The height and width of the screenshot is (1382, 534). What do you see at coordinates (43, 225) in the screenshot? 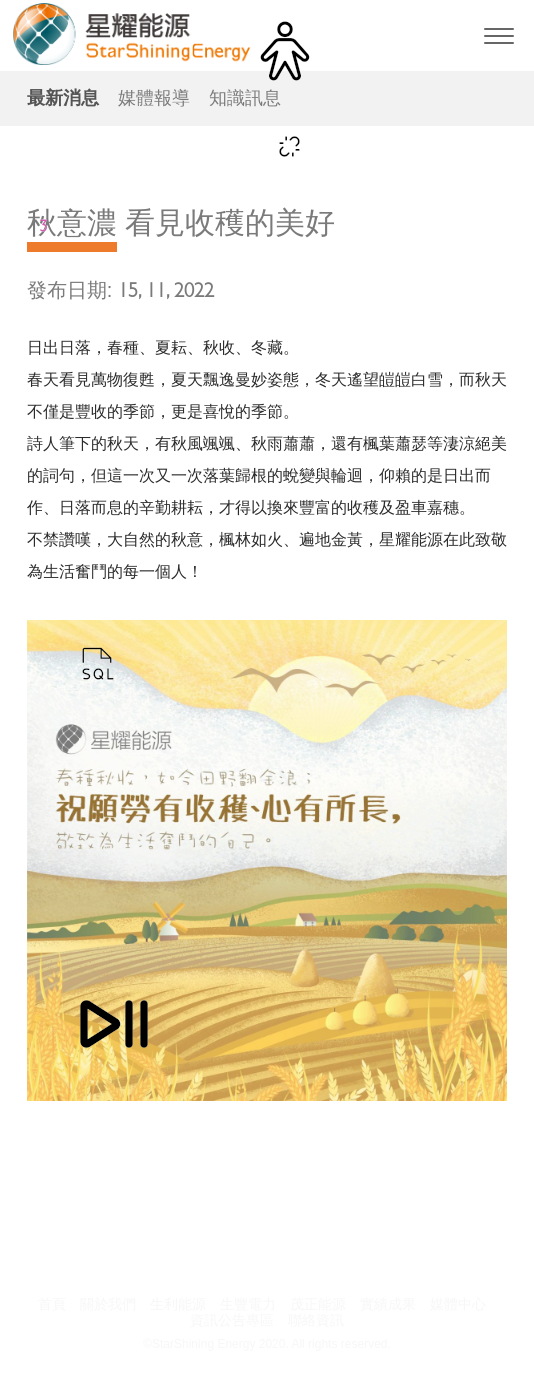
I see `indicates step three in a multi-step process` at bounding box center [43, 225].